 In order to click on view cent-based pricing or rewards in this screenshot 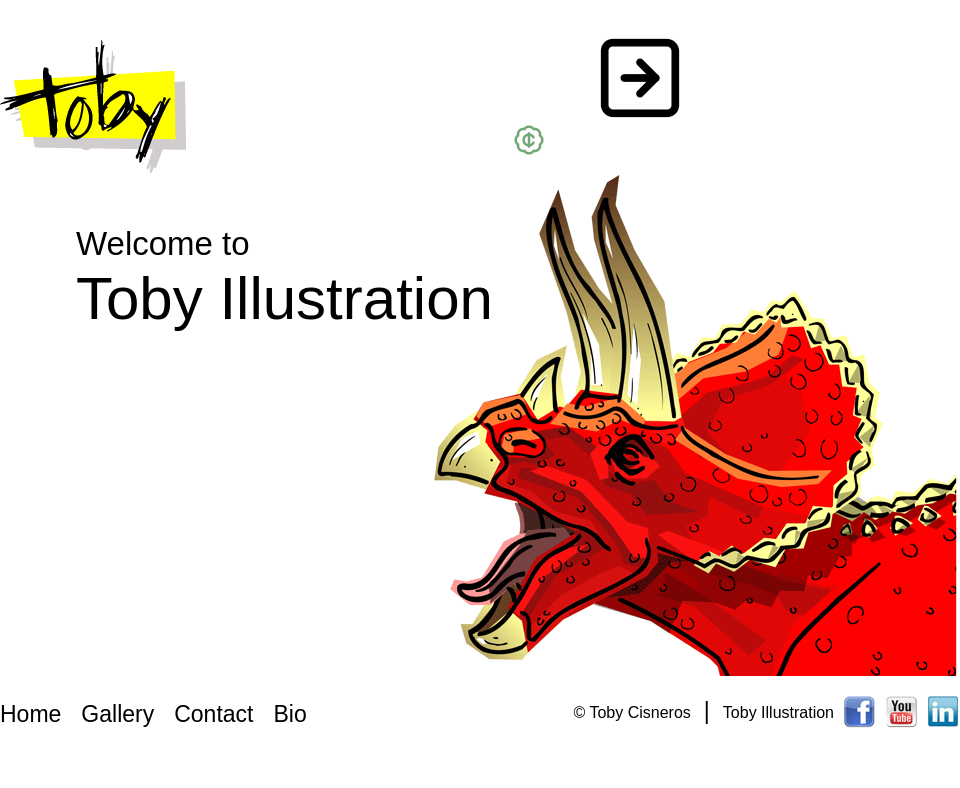, I will do `click(529, 140)`.